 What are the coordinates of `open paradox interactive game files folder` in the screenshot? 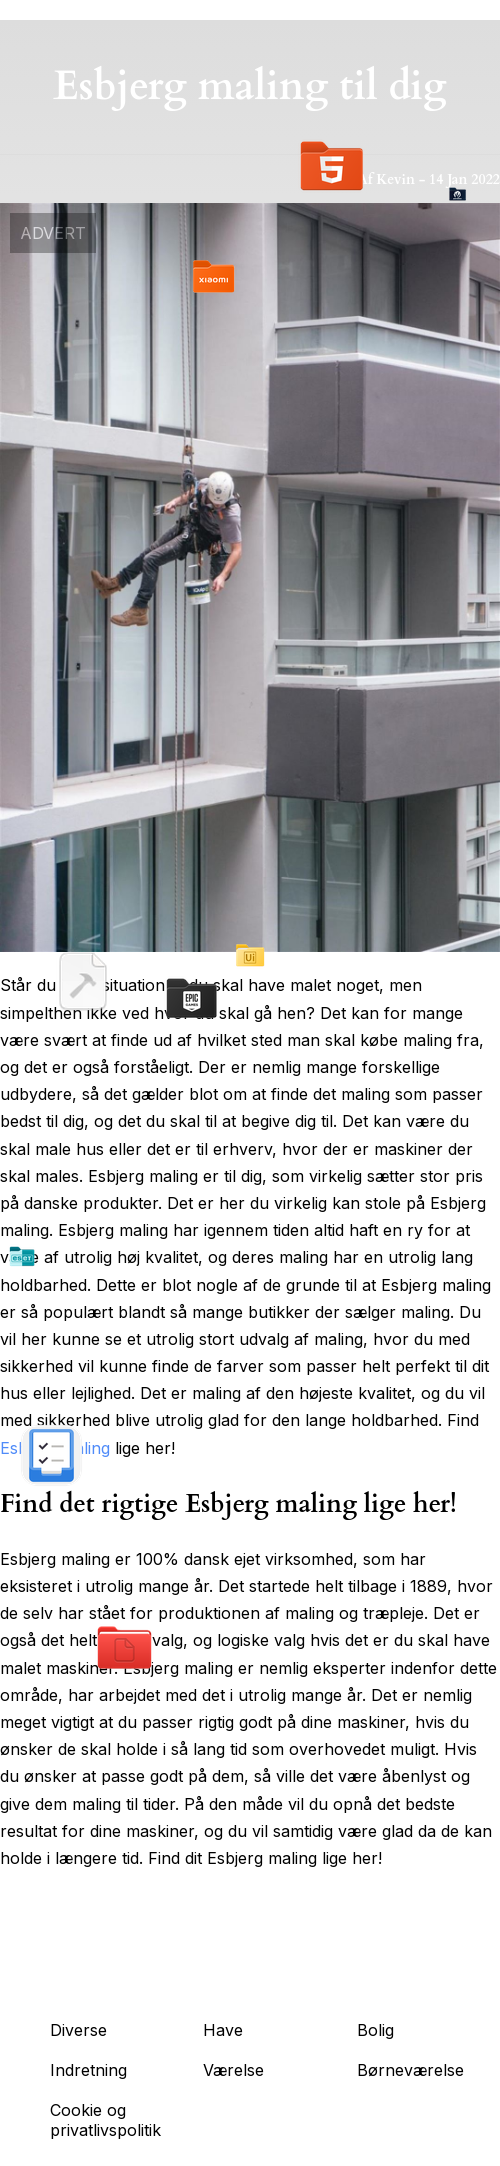 It's located at (457, 194).